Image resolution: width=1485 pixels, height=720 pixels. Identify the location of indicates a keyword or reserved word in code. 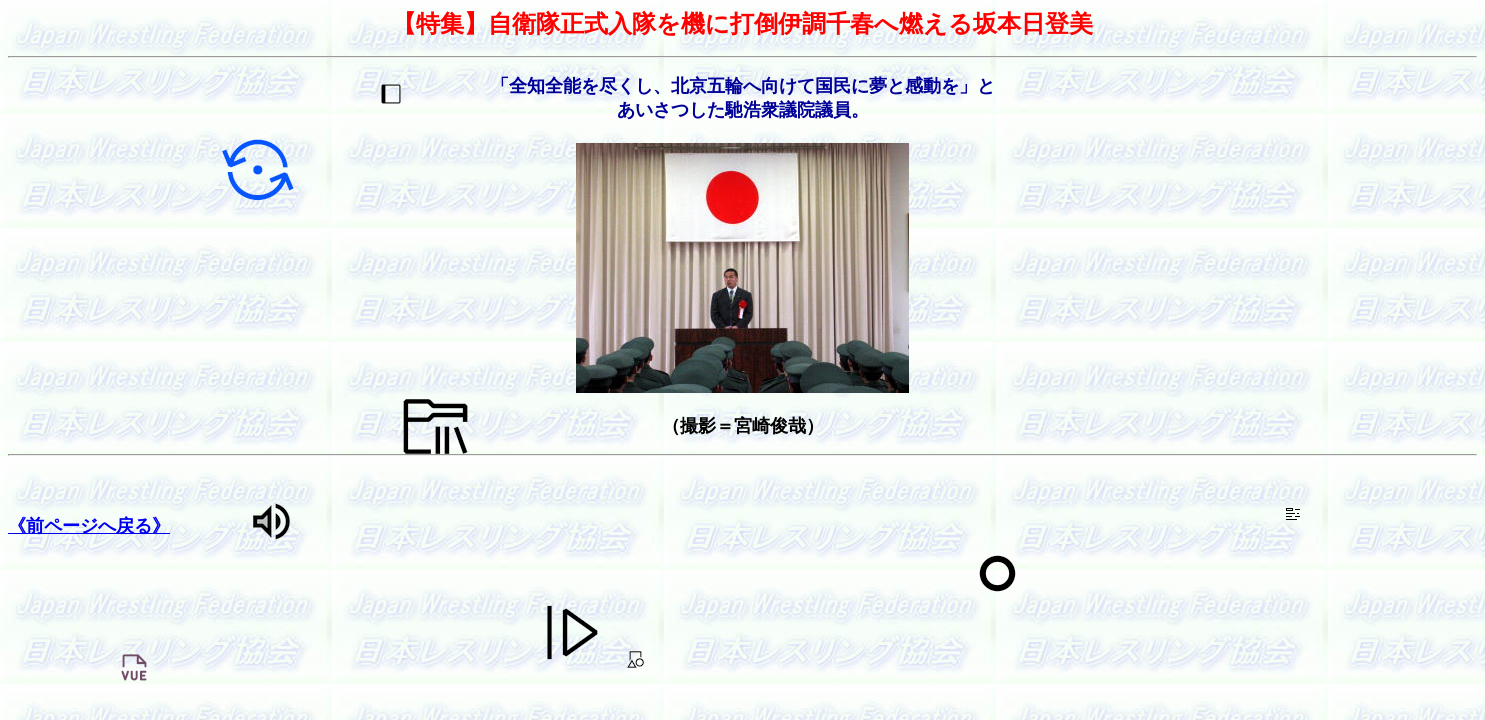
(1293, 514).